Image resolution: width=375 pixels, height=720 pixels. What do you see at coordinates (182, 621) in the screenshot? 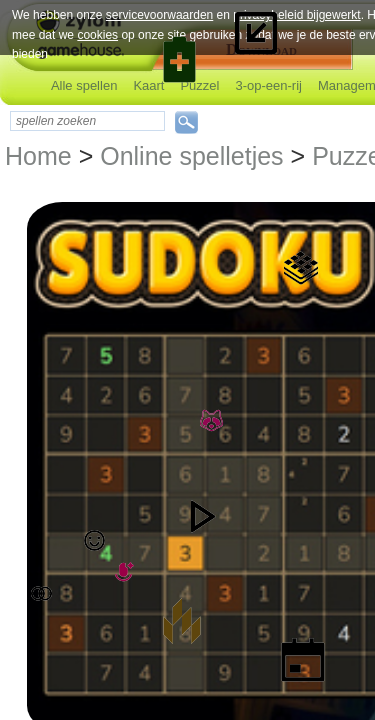
I see `lit web components library logo` at bounding box center [182, 621].